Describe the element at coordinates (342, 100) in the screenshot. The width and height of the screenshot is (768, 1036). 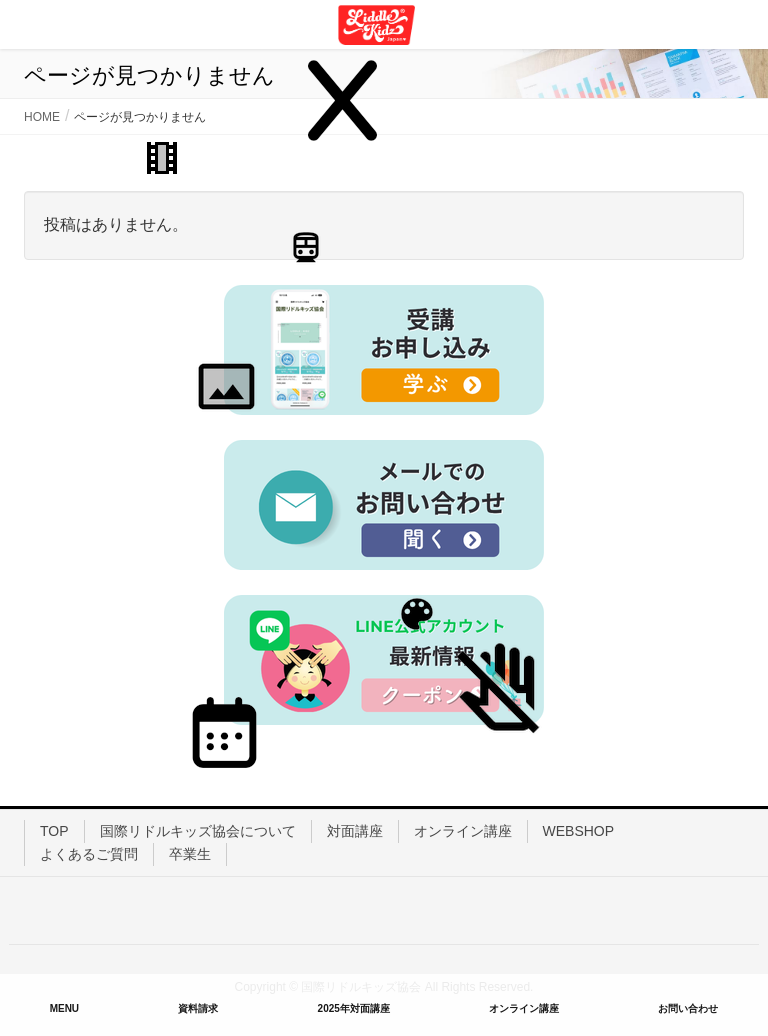
I see `close or dismiss a dialog` at that location.